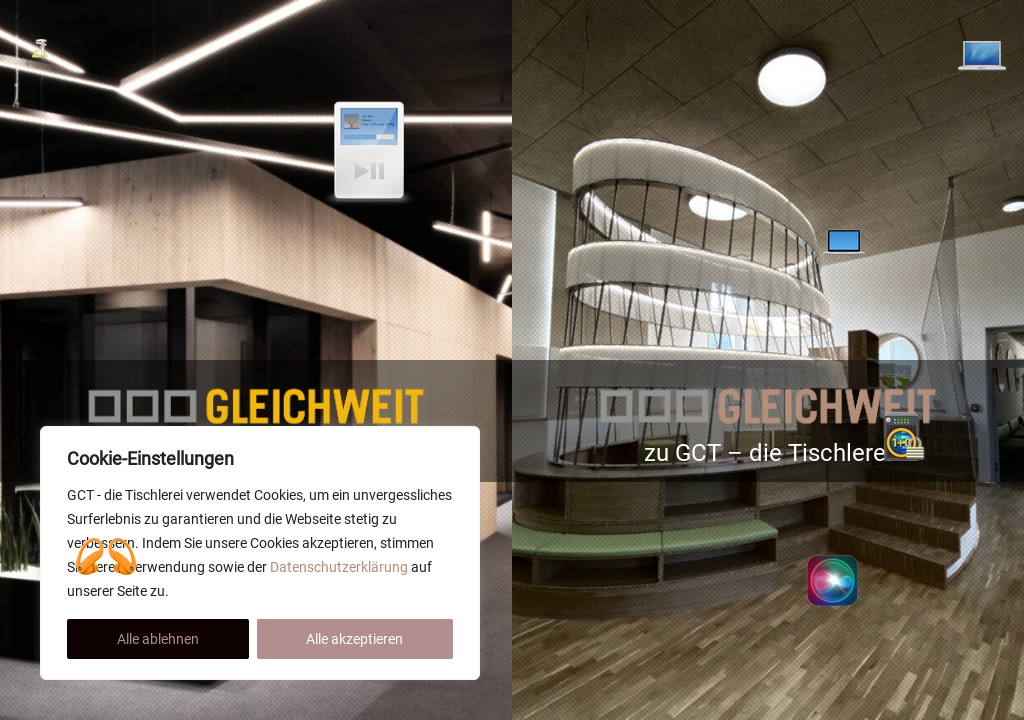 The width and height of the screenshot is (1024, 720). What do you see at coordinates (982, 53) in the screenshot?
I see `represents a powerbook g4 12-inch laptop device` at bounding box center [982, 53].